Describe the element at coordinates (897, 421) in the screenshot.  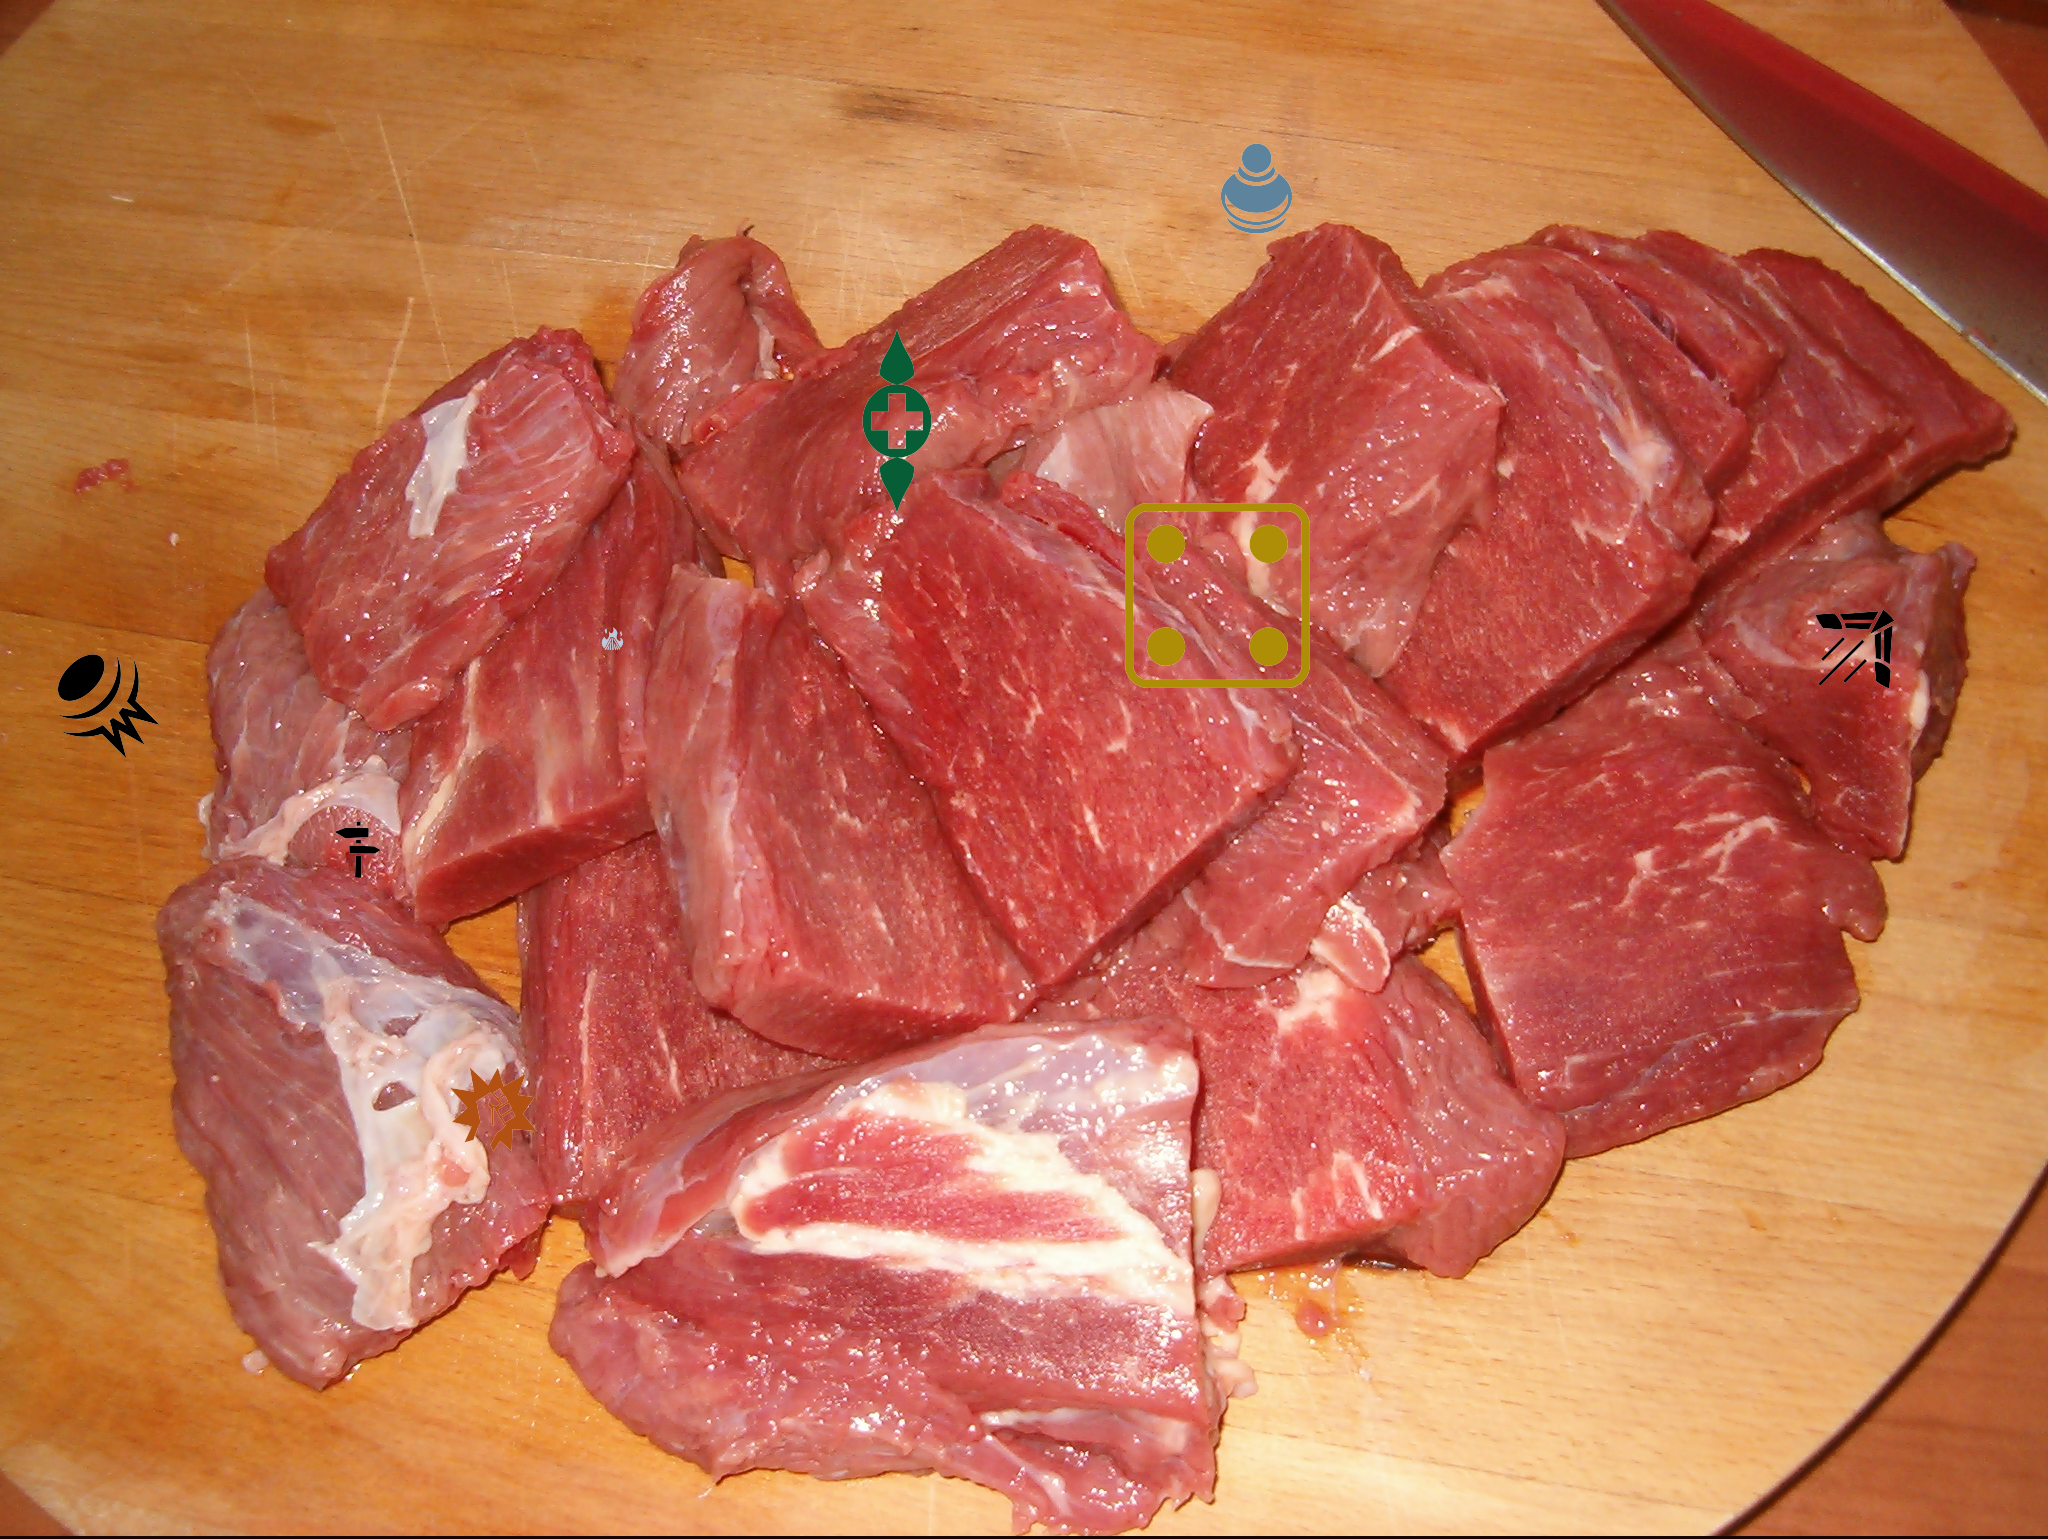
I see `indicates player has reached level two status` at that location.